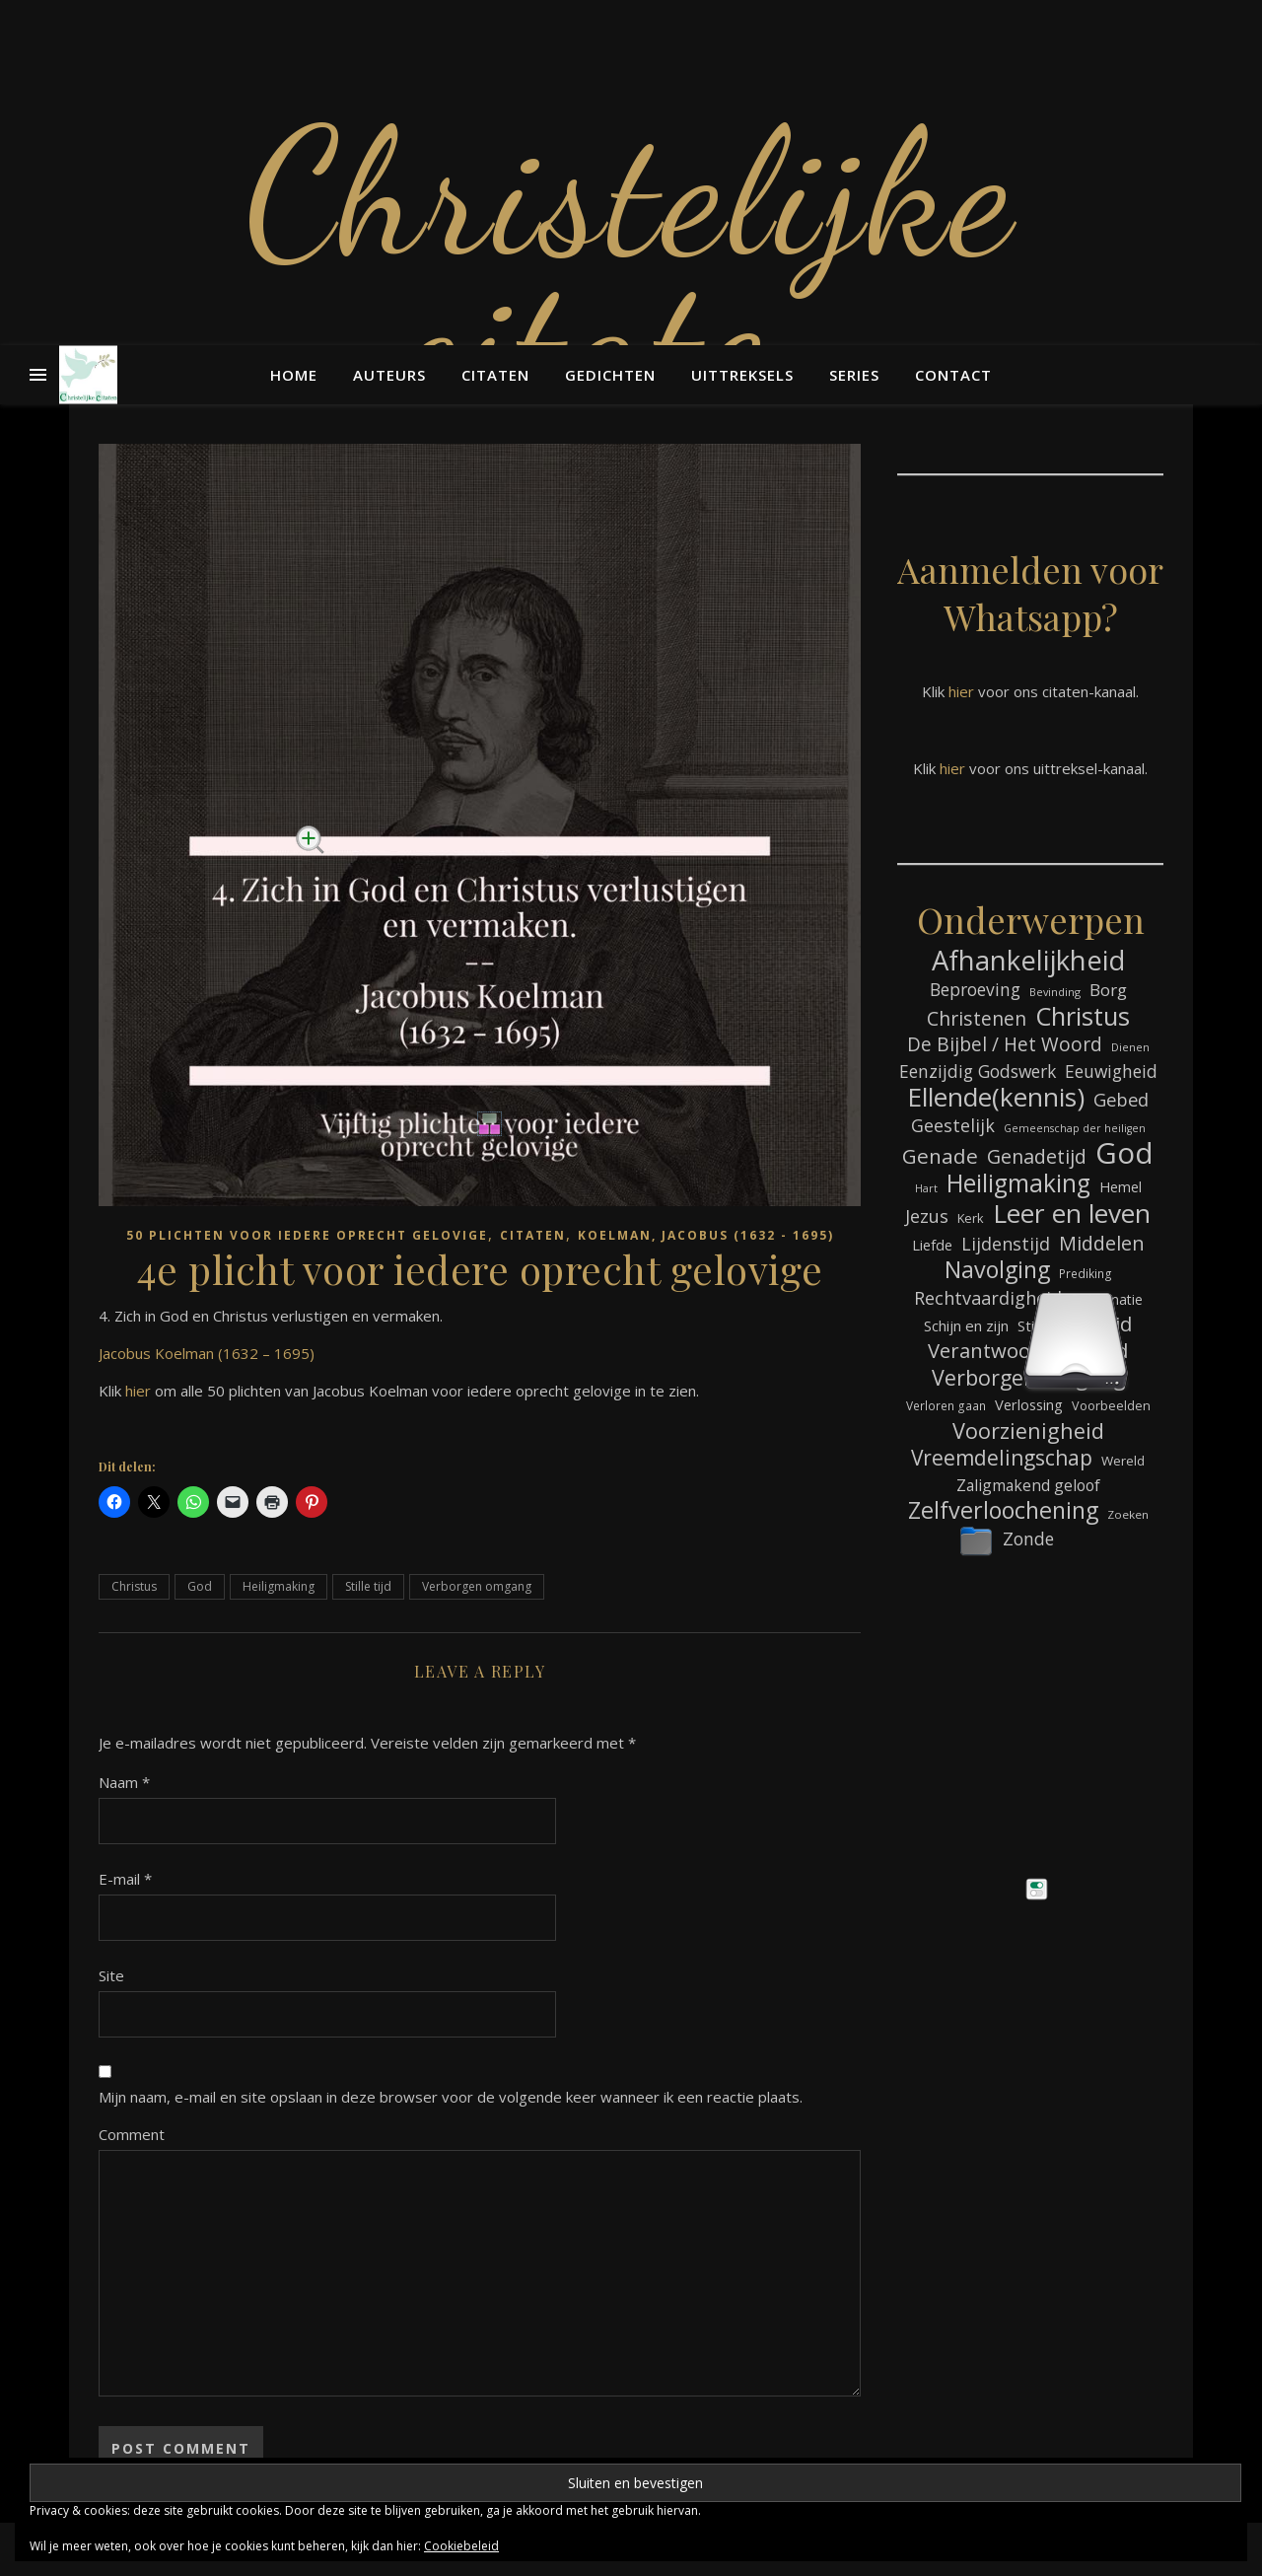  What do you see at coordinates (310, 839) in the screenshot?
I see `zoom in on the current view` at bounding box center [310, 839].